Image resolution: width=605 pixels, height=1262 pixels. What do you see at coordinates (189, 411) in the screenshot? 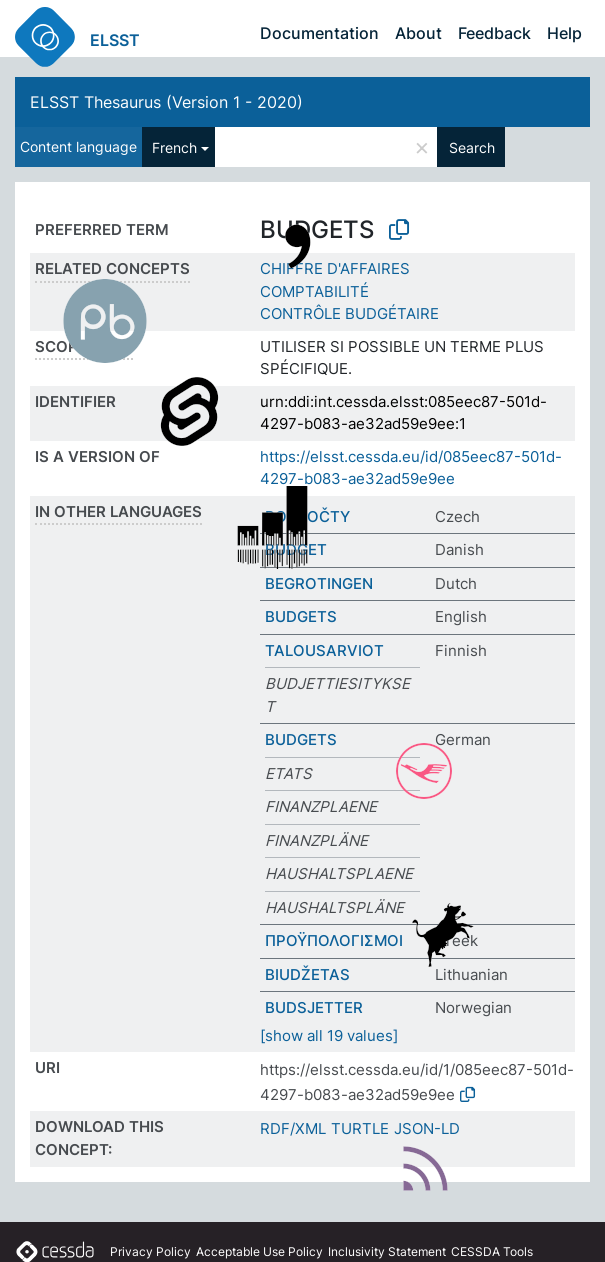
I see `svelte framework logo` at bounding box center [189, 411].